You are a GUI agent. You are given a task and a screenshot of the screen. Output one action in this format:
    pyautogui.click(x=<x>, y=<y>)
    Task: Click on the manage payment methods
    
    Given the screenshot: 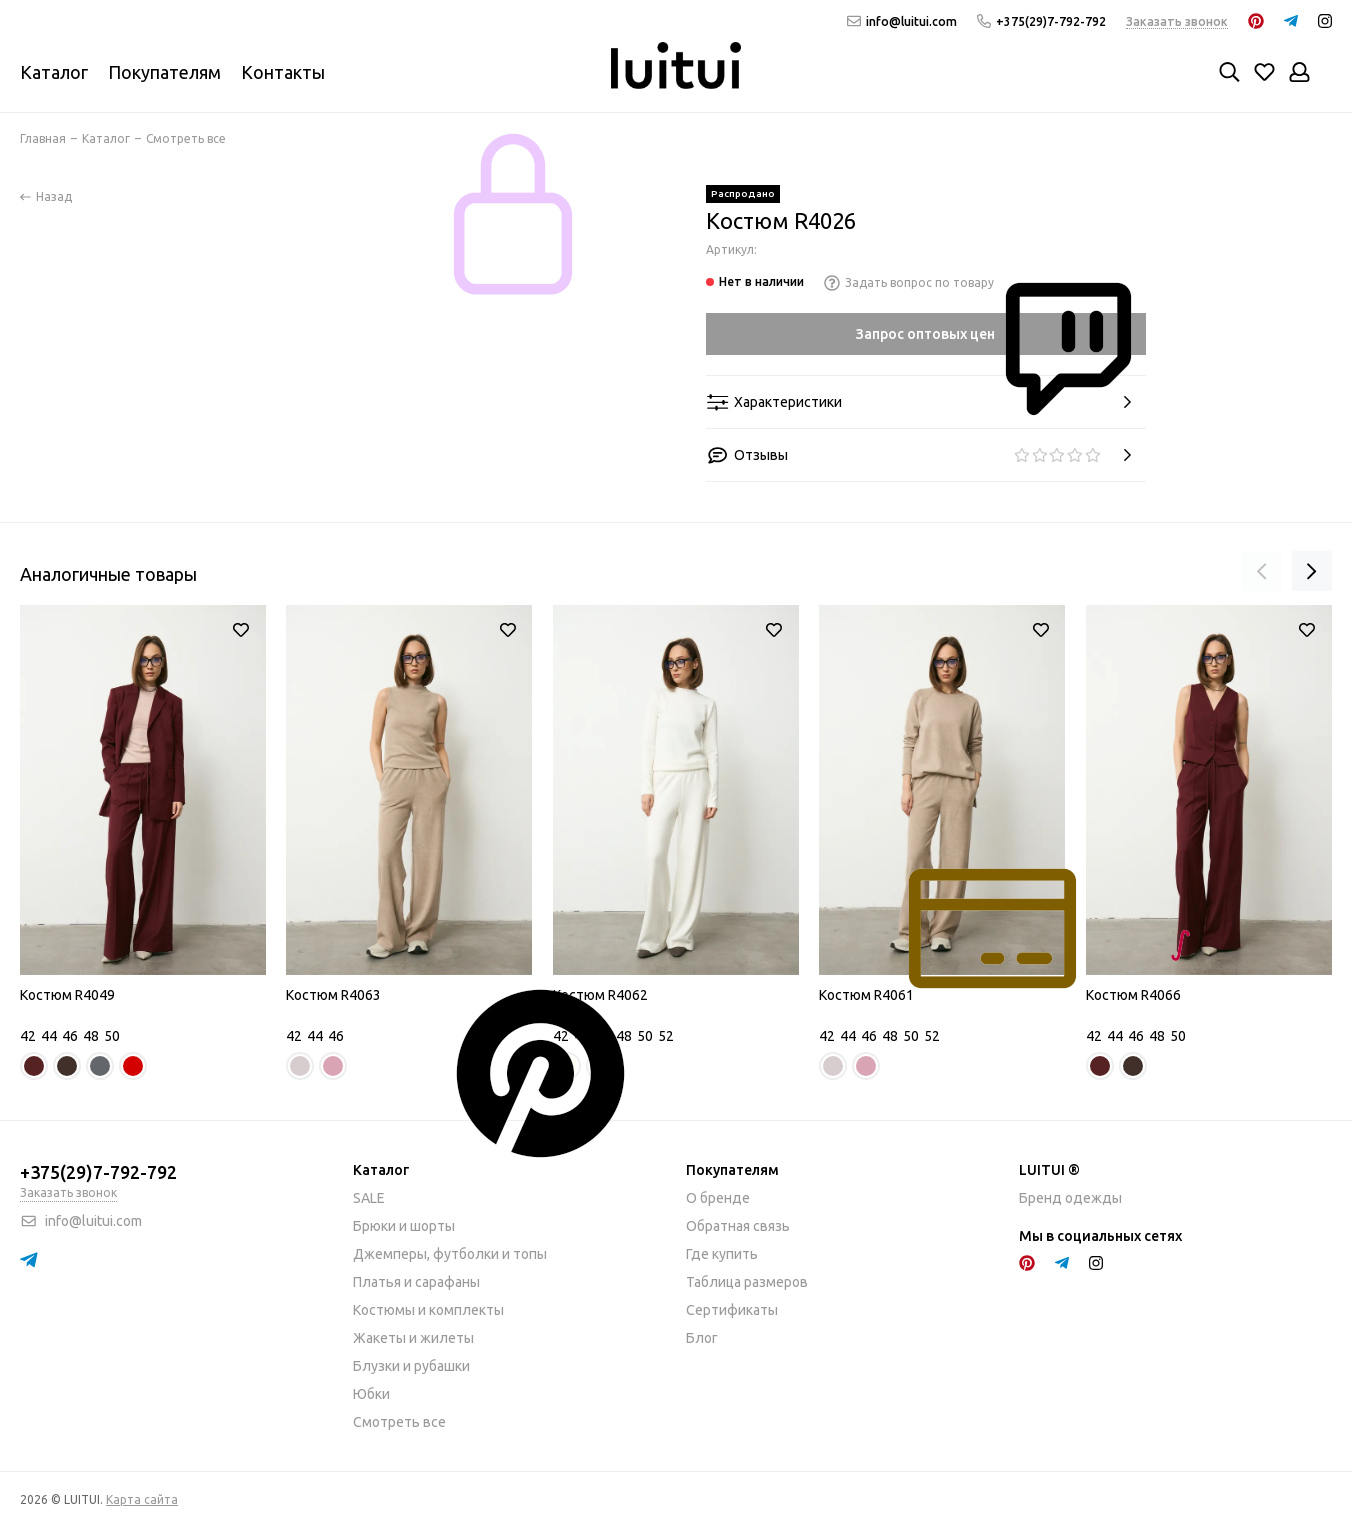 What is the action you would take?
    pyautogui.click(x=992, y=928)
    